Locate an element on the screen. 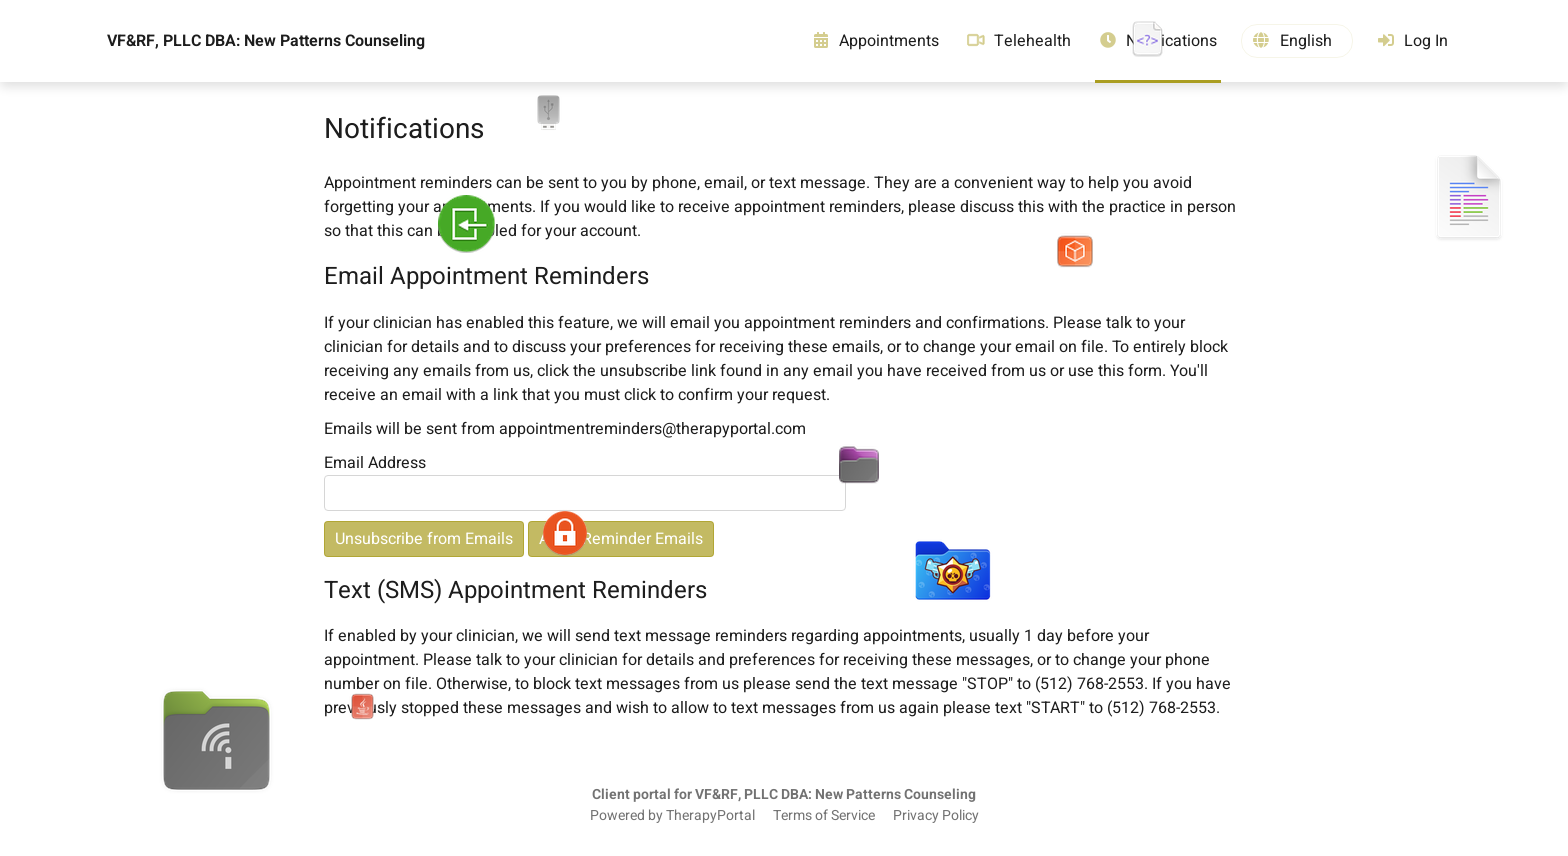 The height and width of the screenshot is (856, 1568). a java archive (.jar) file is located at coordinates (362, 706).